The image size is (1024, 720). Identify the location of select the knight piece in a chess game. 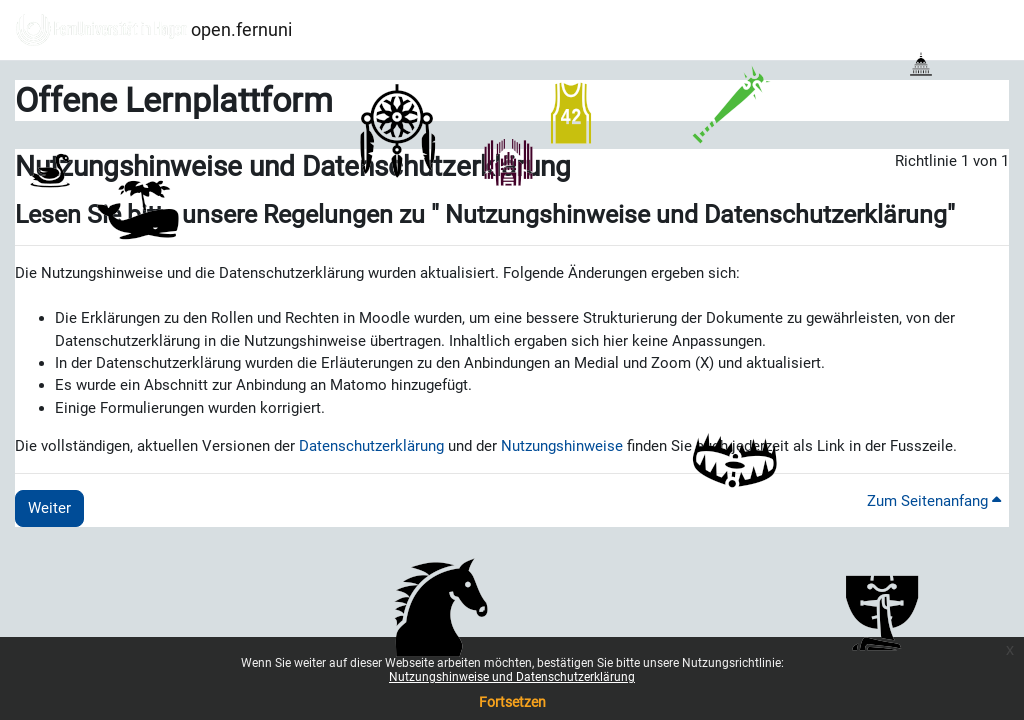
(444, 608).